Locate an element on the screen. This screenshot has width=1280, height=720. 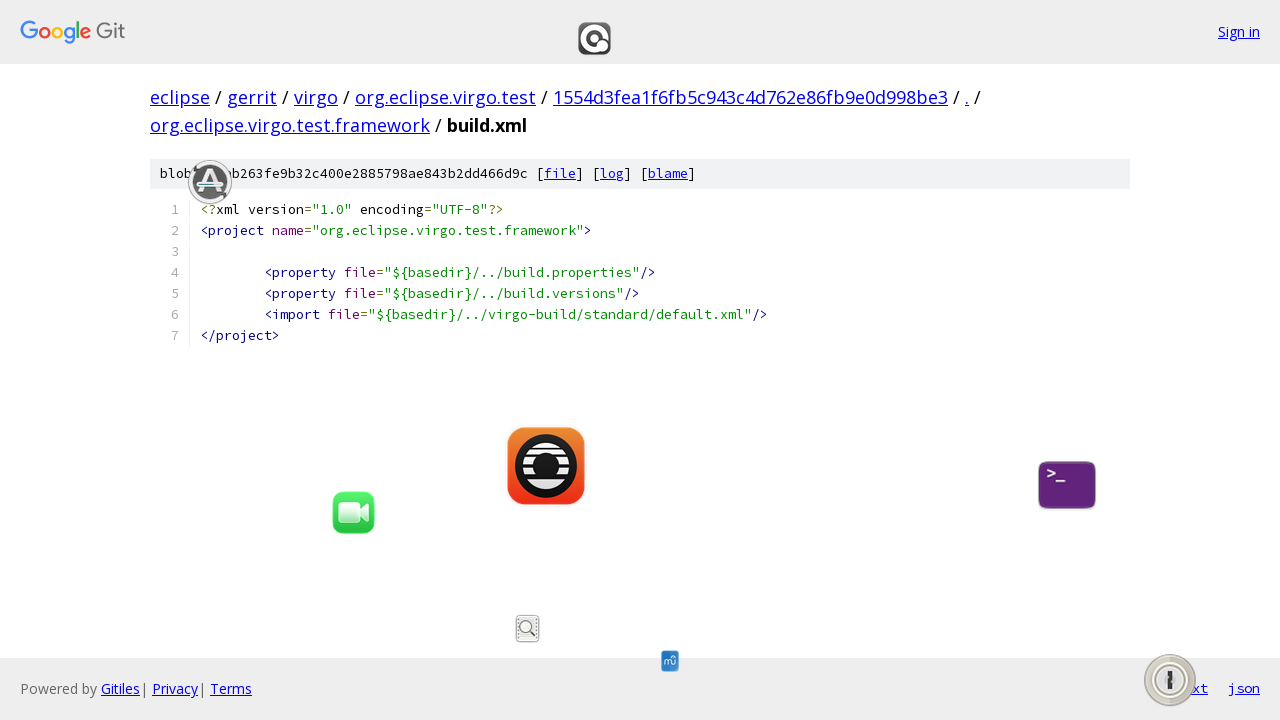
launch aperture desk job game is located at coordinates (546, 466).